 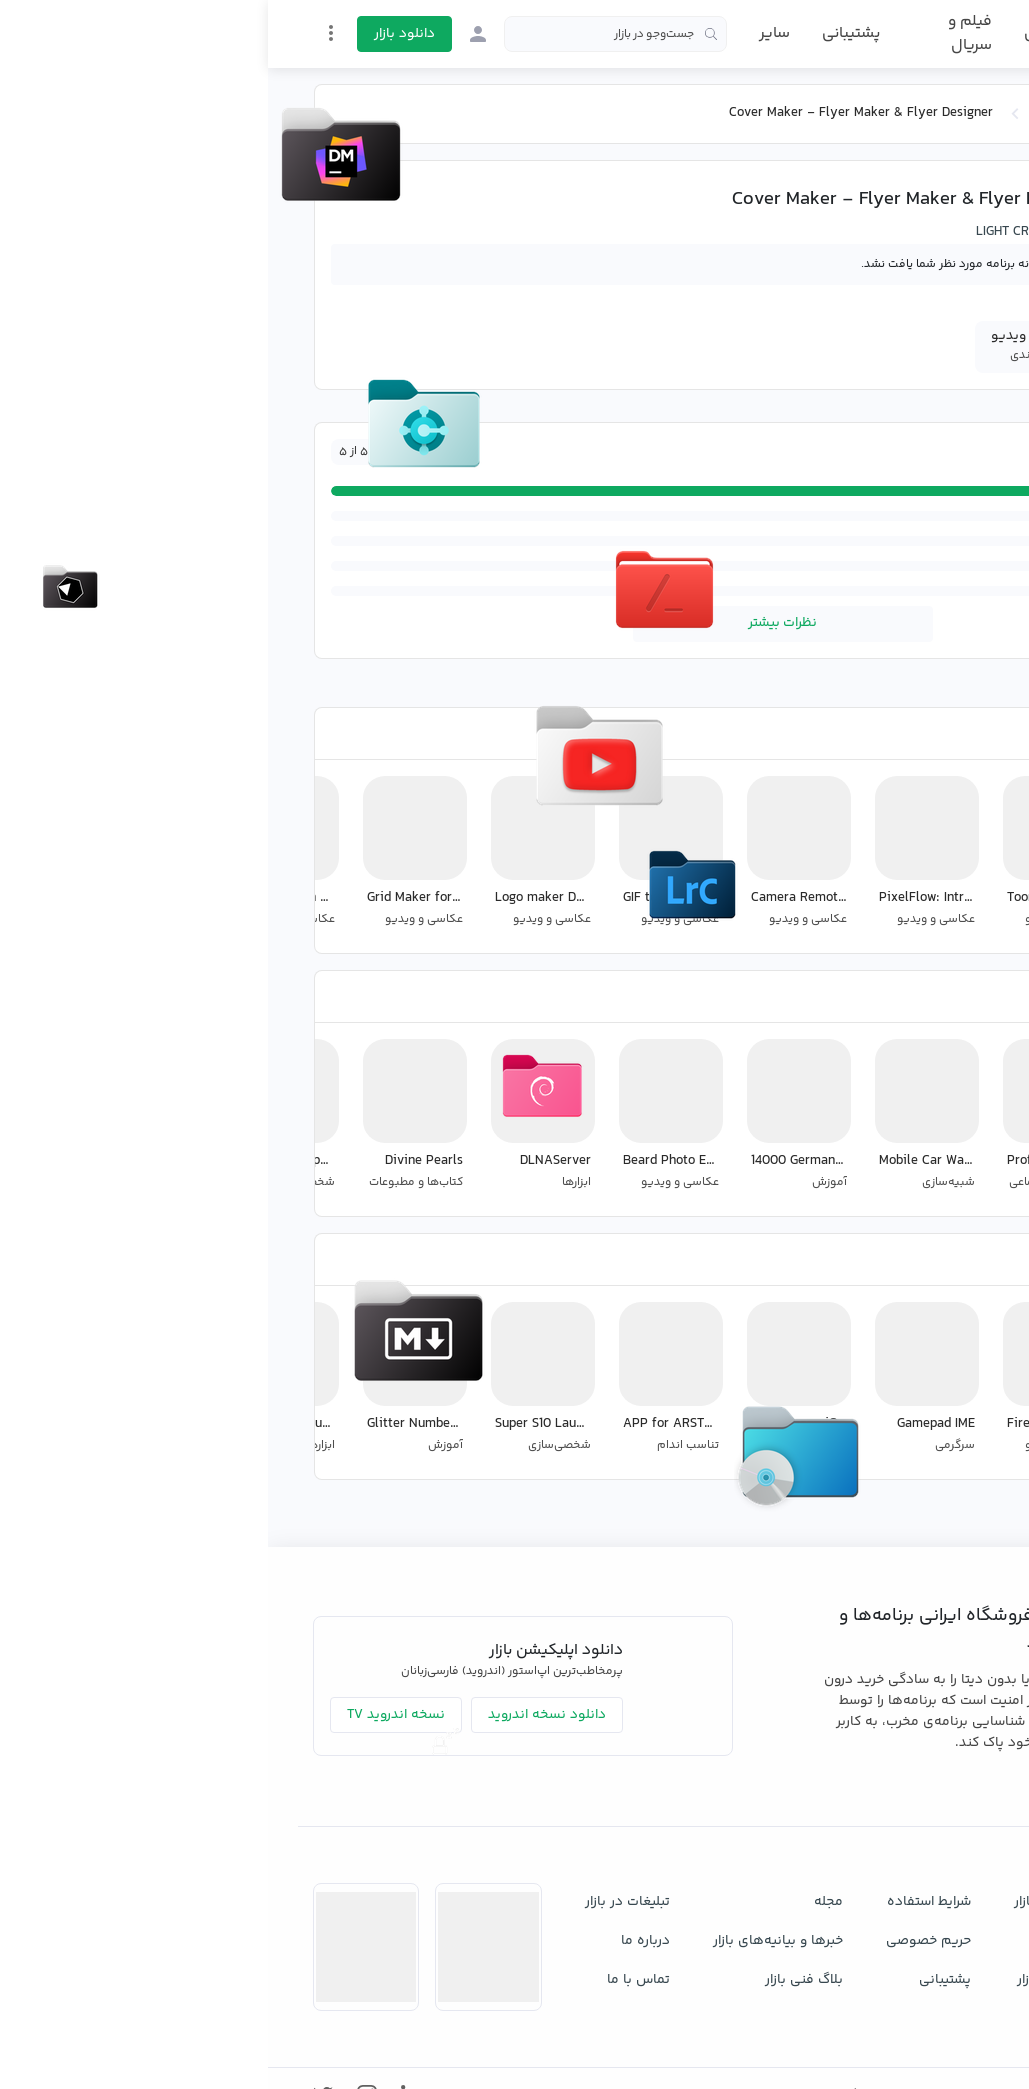 I want to click on system sleep mode is enabled and unrestricted, so click(x=445, y=1741).